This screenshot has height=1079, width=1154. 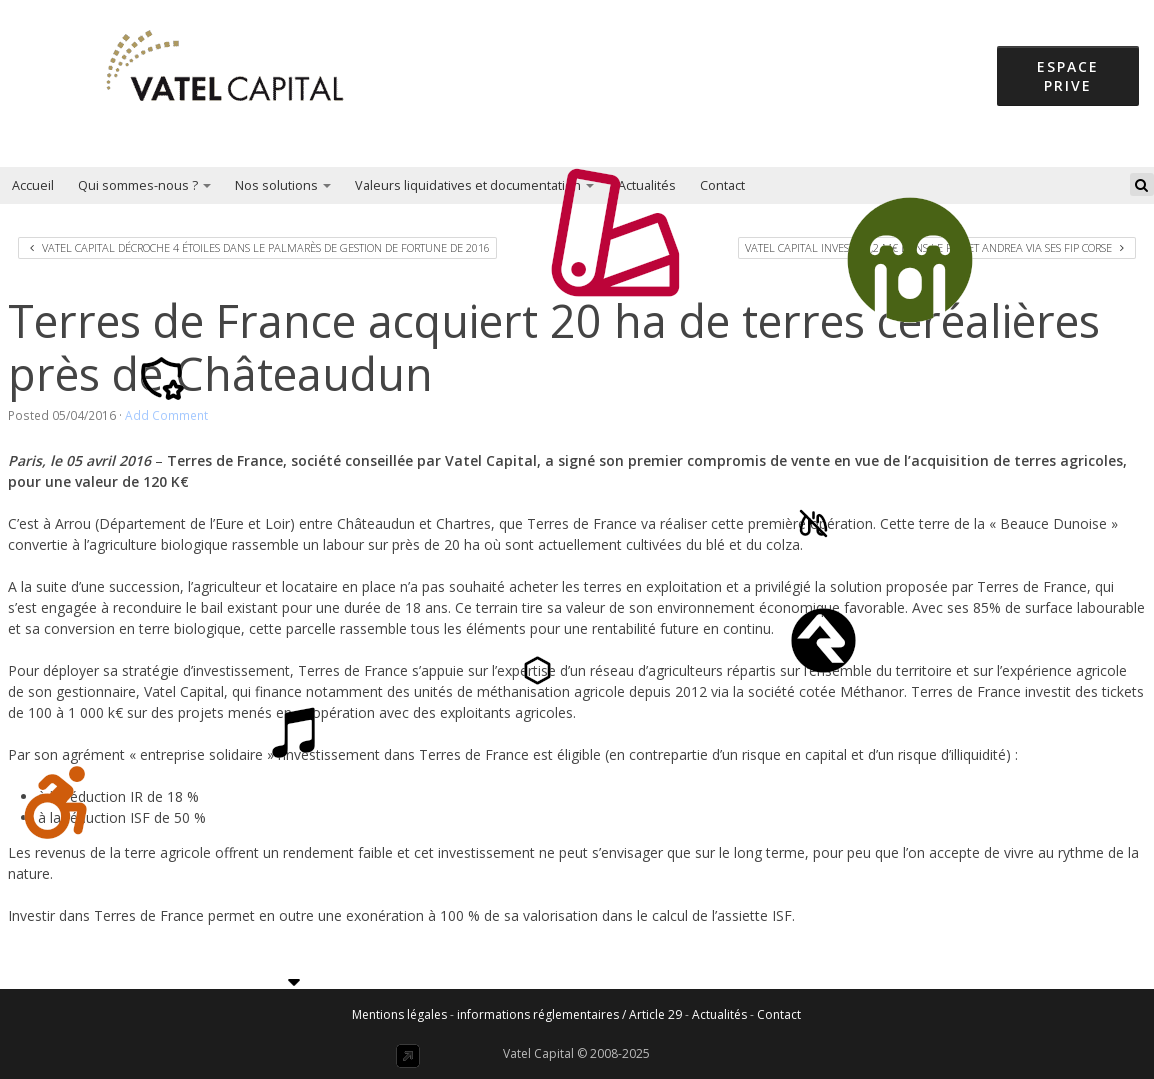 I want to click on react with a crying or sad emotion, so click(x=910, y=260).